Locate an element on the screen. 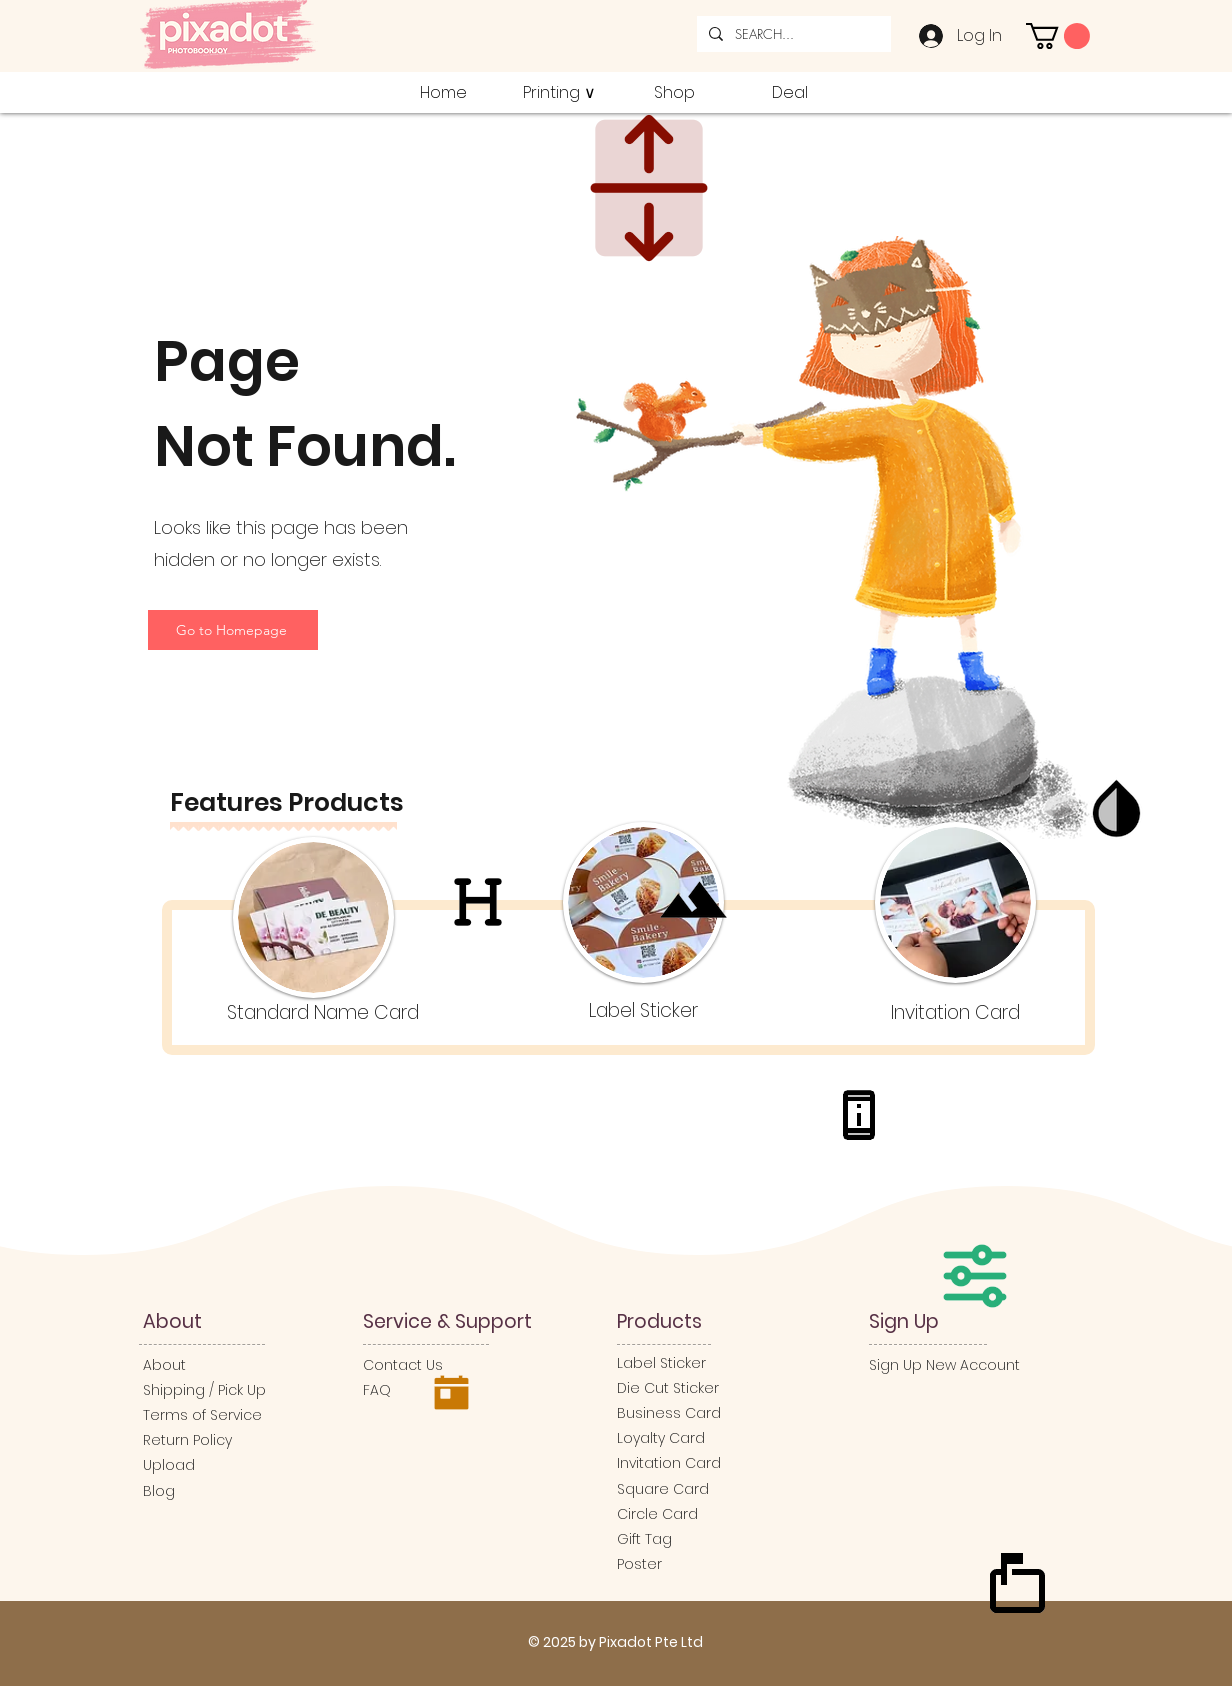 This screenshot has height=1686, width=1232. view device information is located at coordinates (859, 1115).